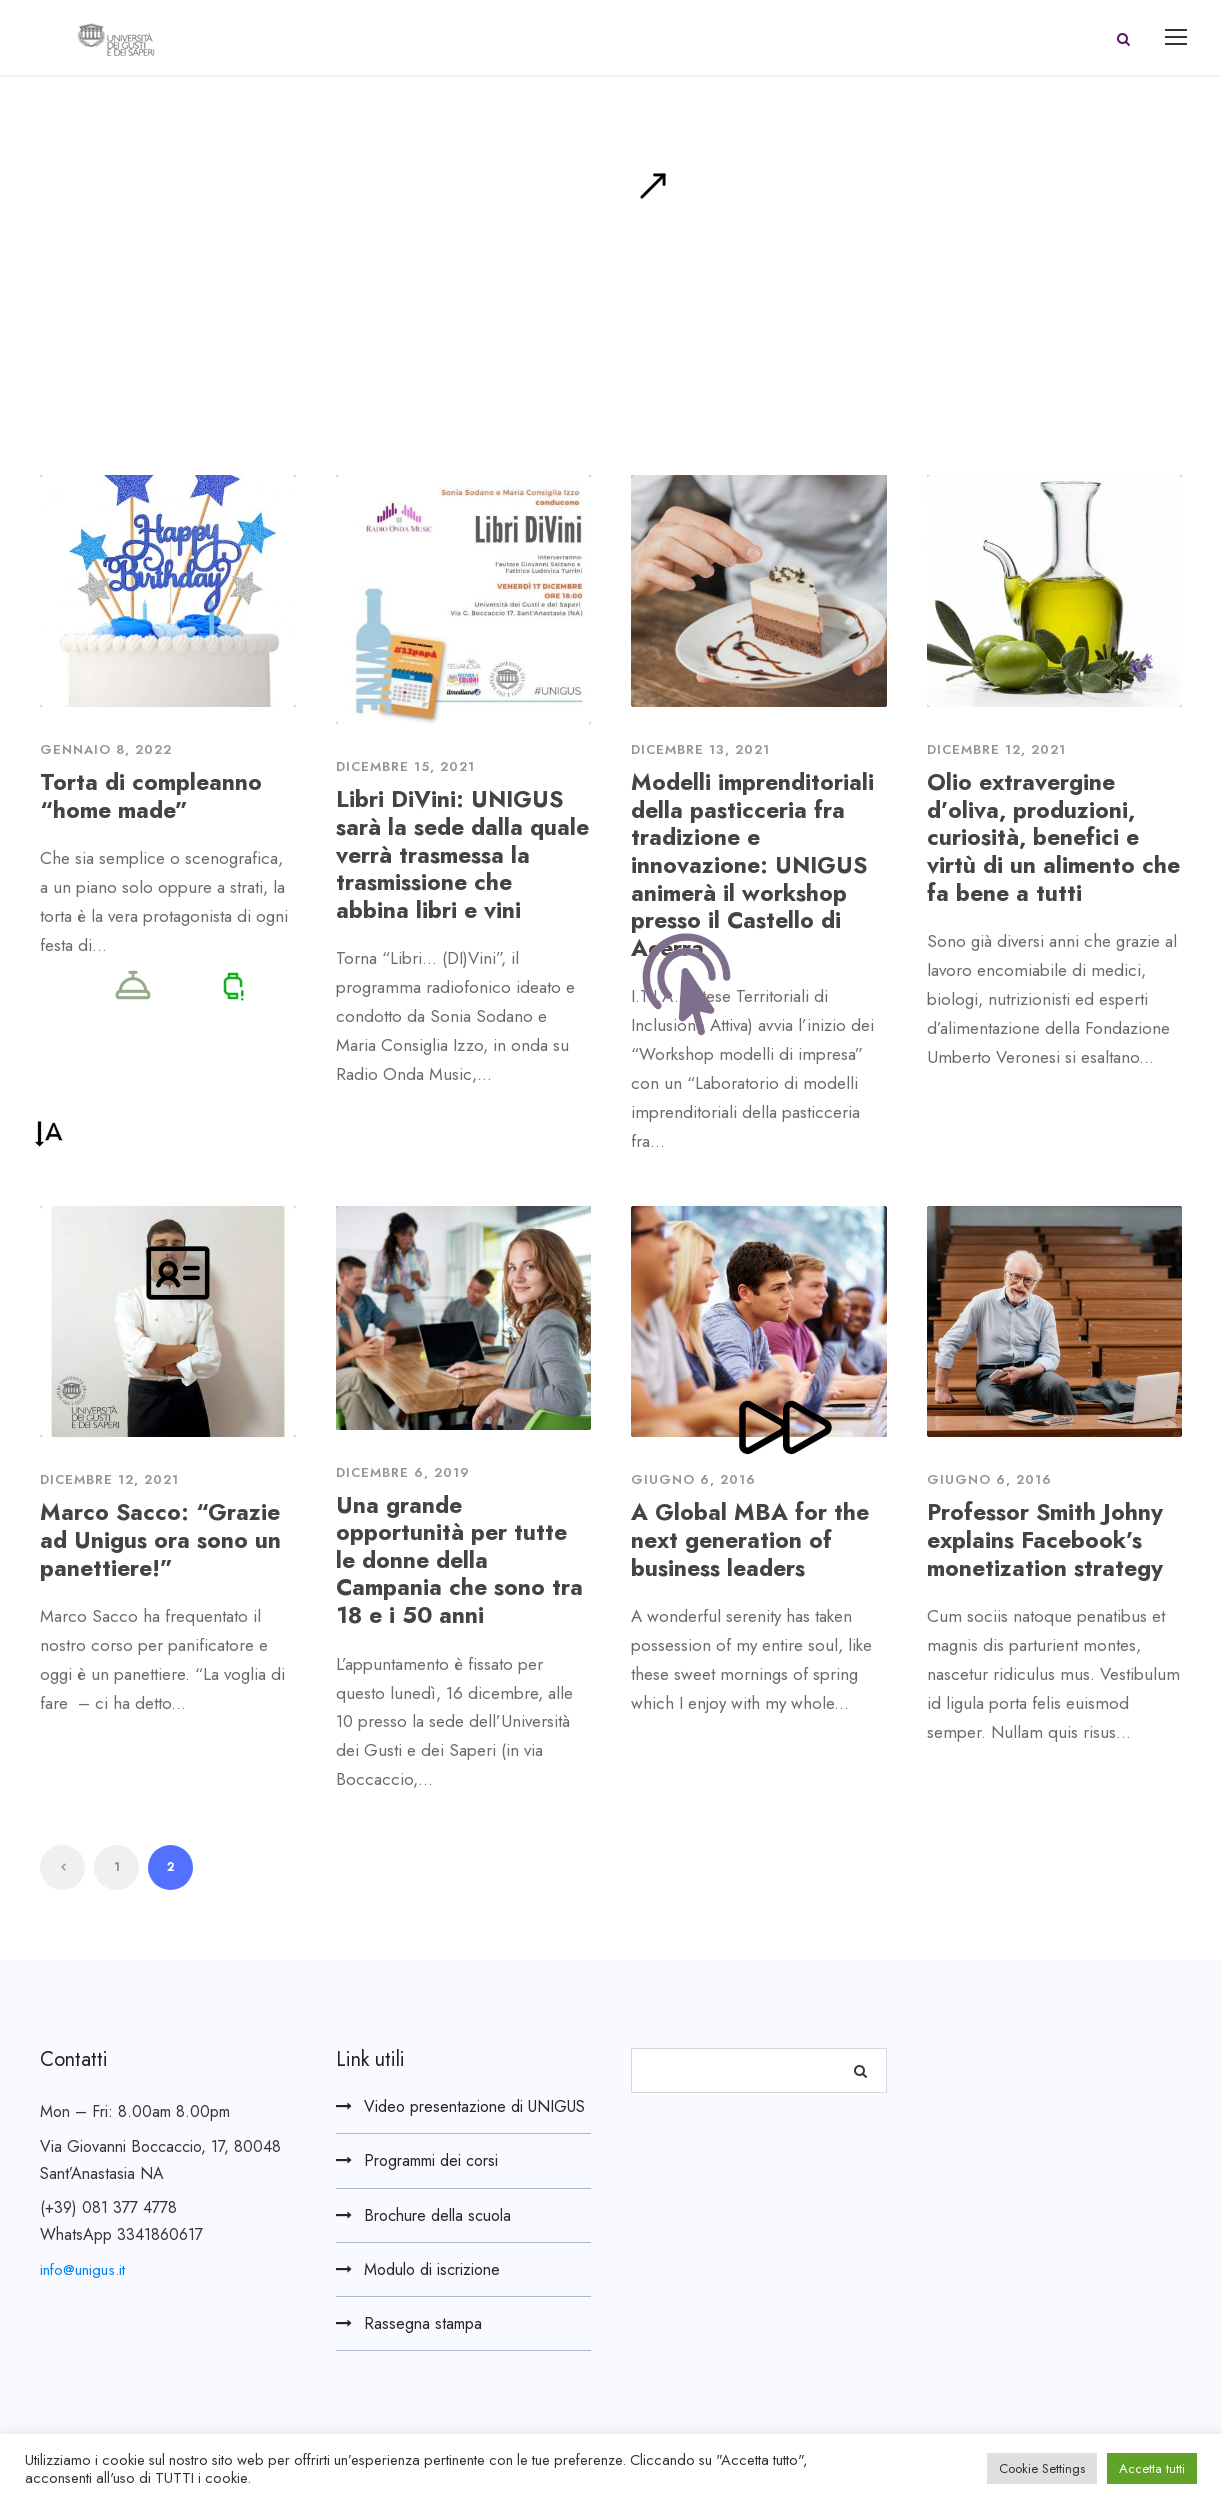  I want to click on rotate text to vertical orientation, so click(49, 1134).